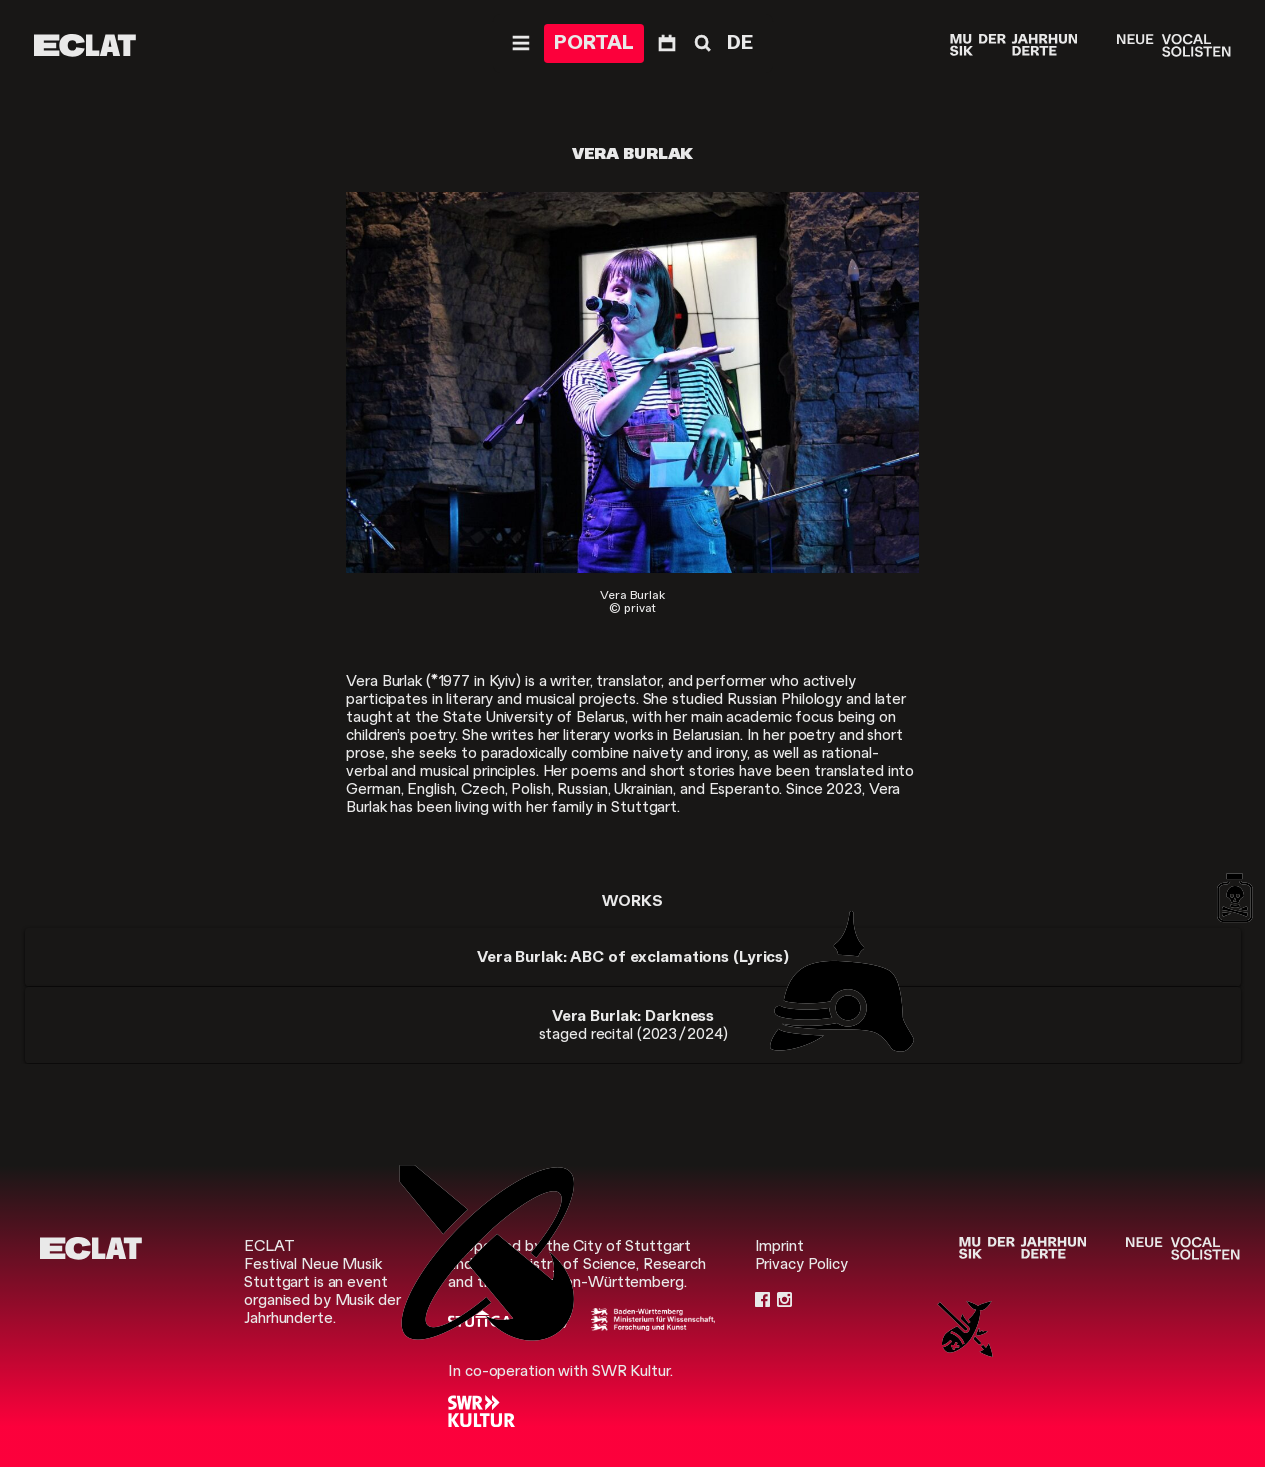 This screenshot has height=1467, width=1265. I want to click on spearfishing activity or game mode, so click(965, 1329).